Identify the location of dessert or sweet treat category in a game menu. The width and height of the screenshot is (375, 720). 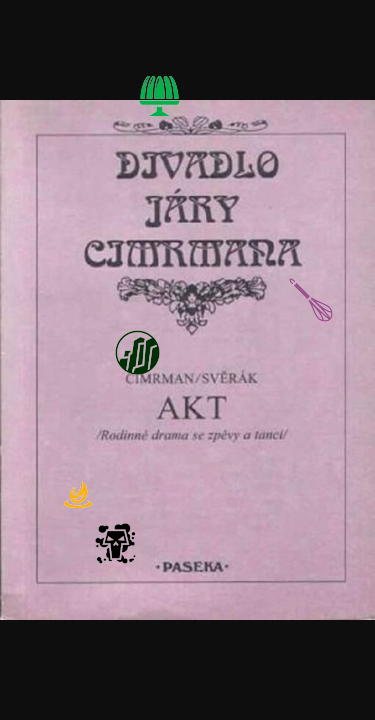
(159, 93).